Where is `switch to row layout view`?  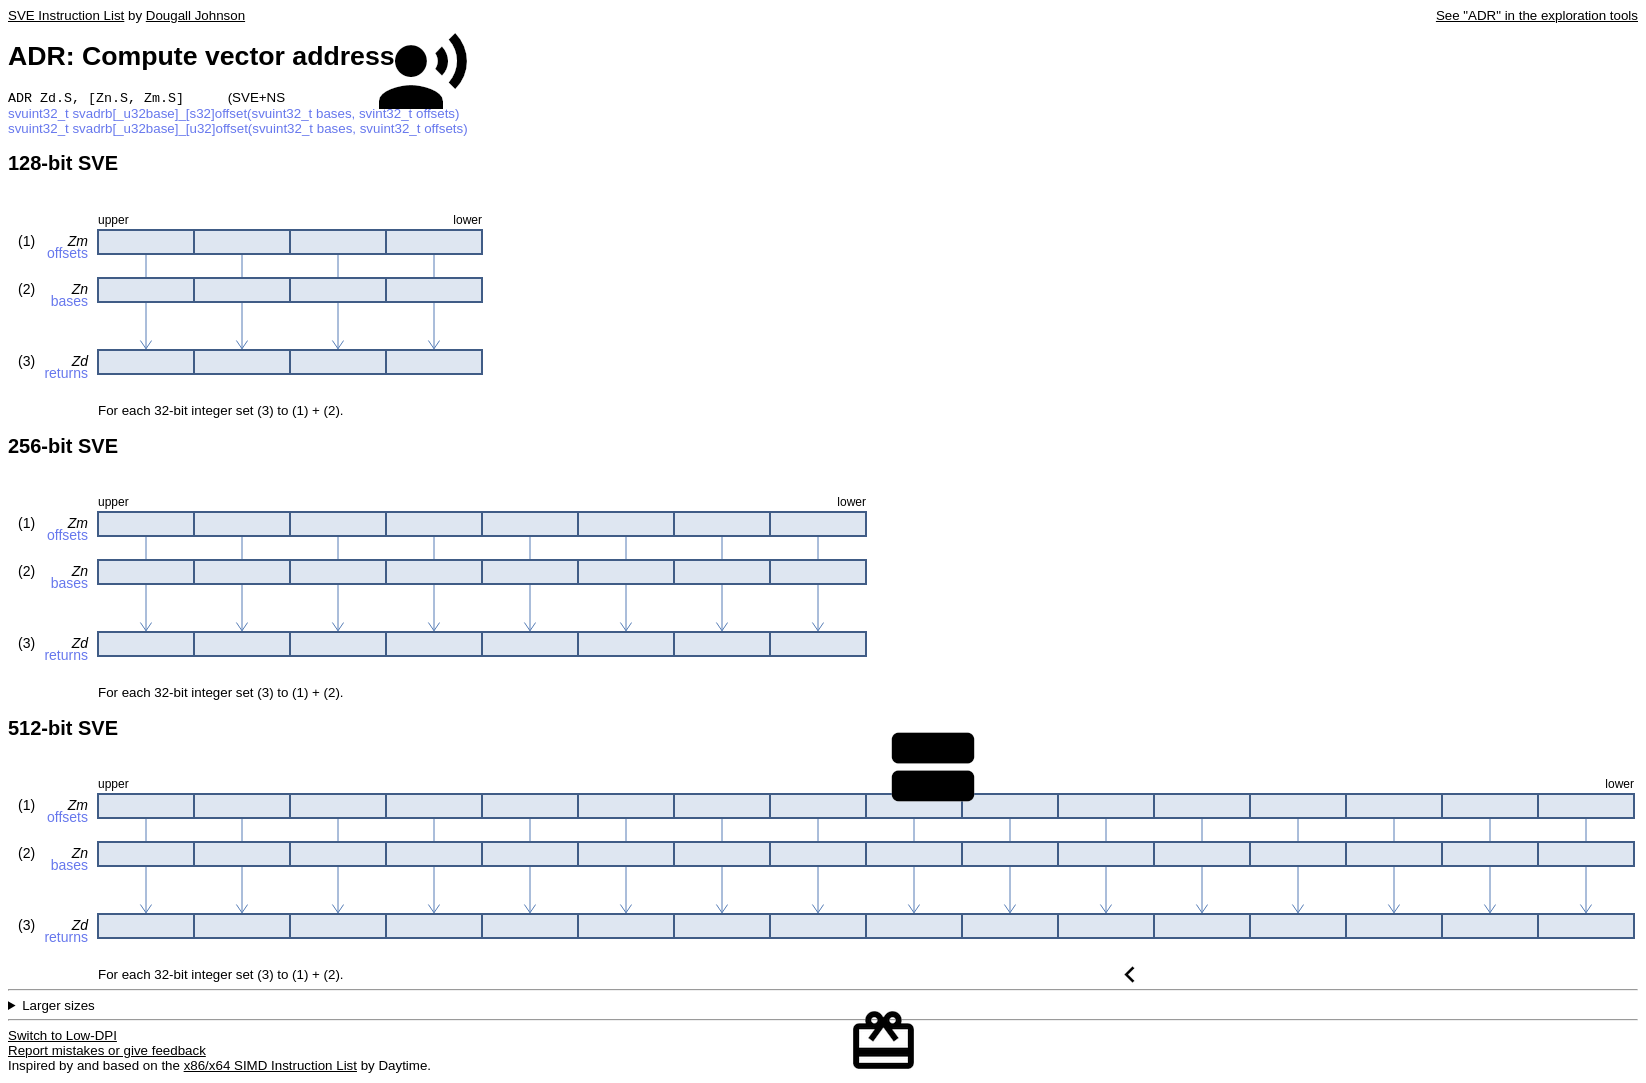
switch to row layout view is located at coordinates (933, 767).